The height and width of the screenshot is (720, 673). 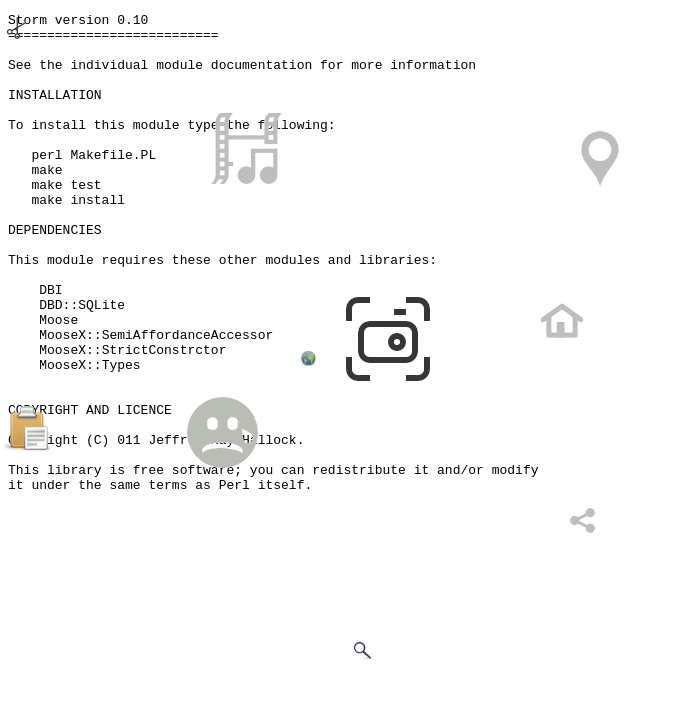 What do you see at coordinates (582, 520) in the screenshot?
I see `share this item with others` at bounding box center [582, 520].